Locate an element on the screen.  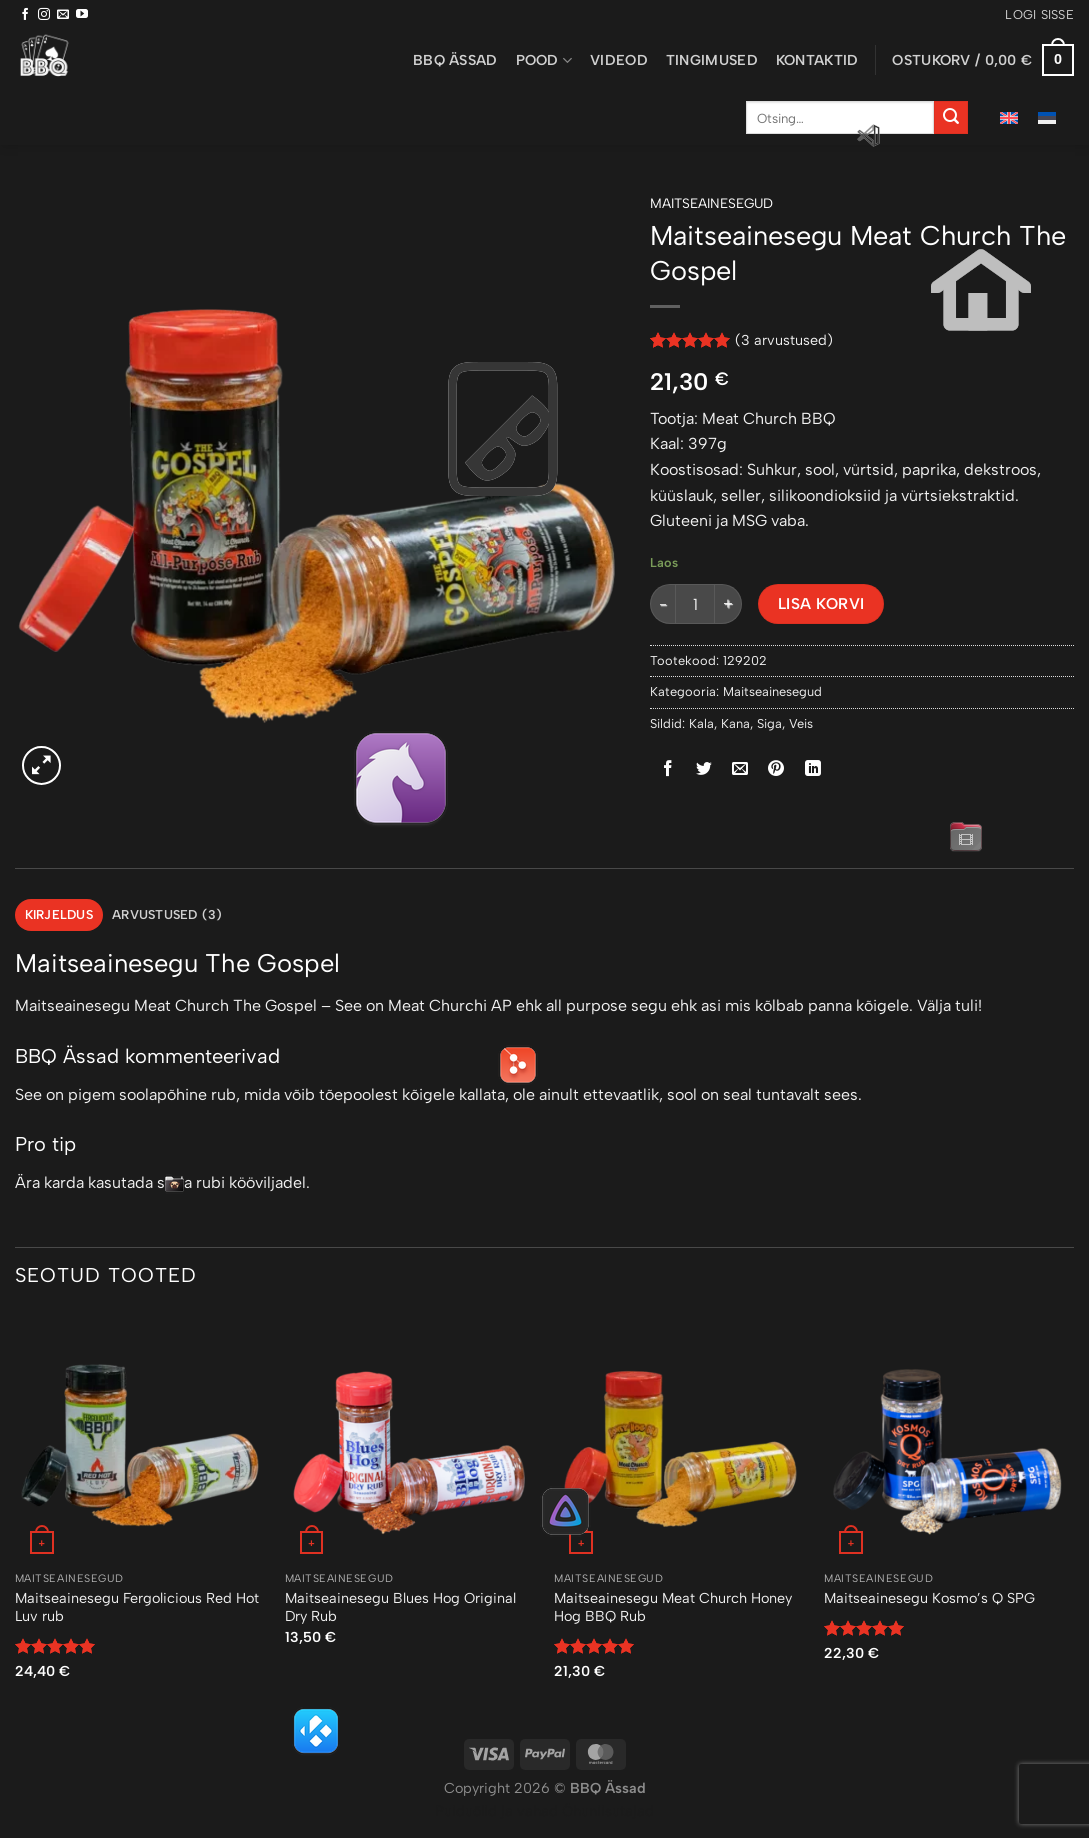
open anjuta integrated development environment is located at coordinates (401, 778).